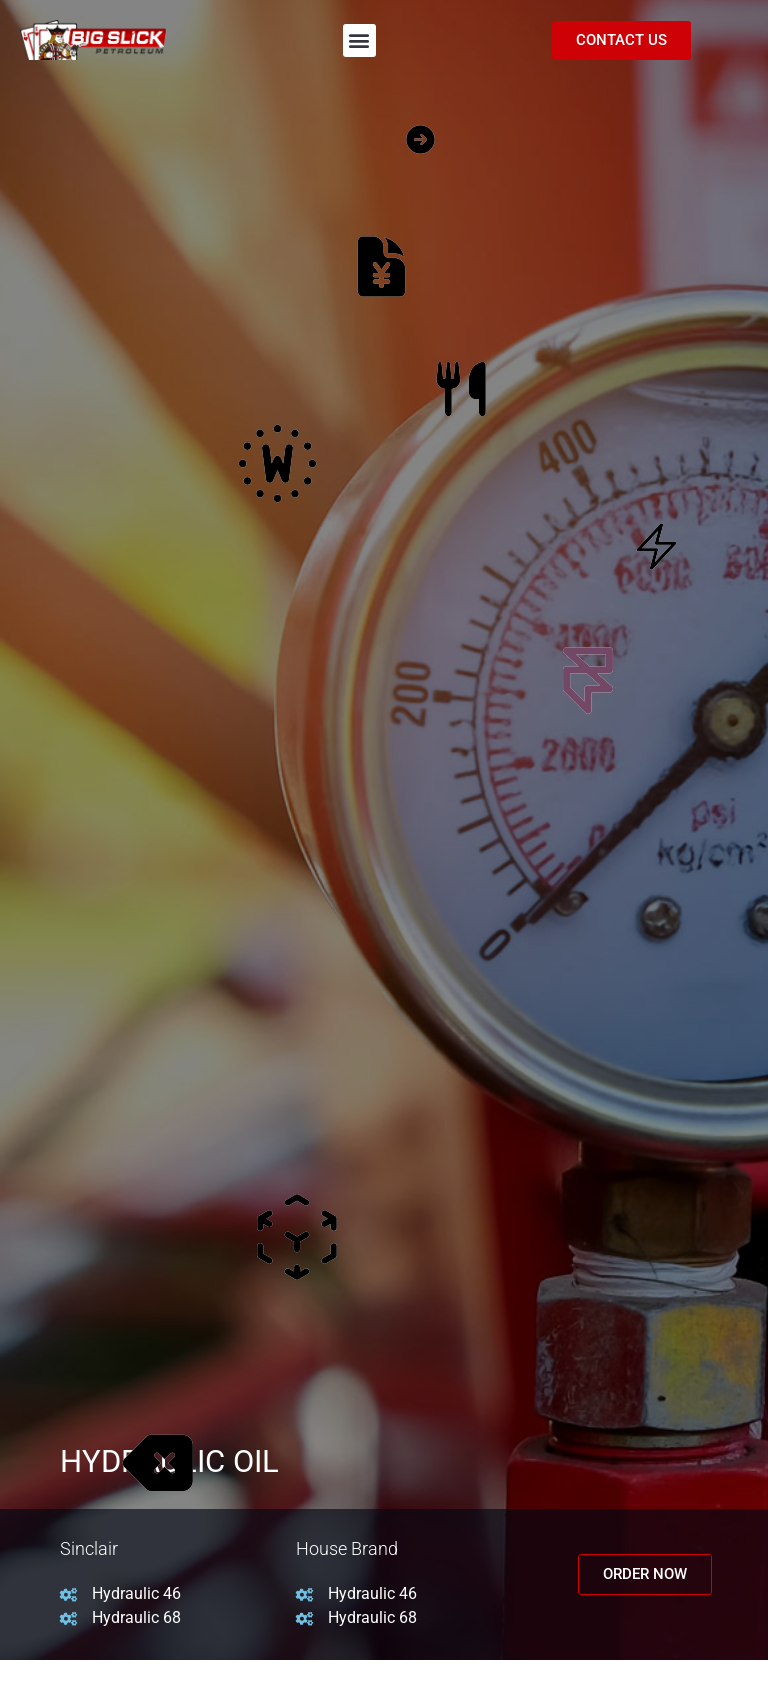 The width and height of the screenshot is (768, 1694). I want to click on proceed to the next step, so click(420, 139).